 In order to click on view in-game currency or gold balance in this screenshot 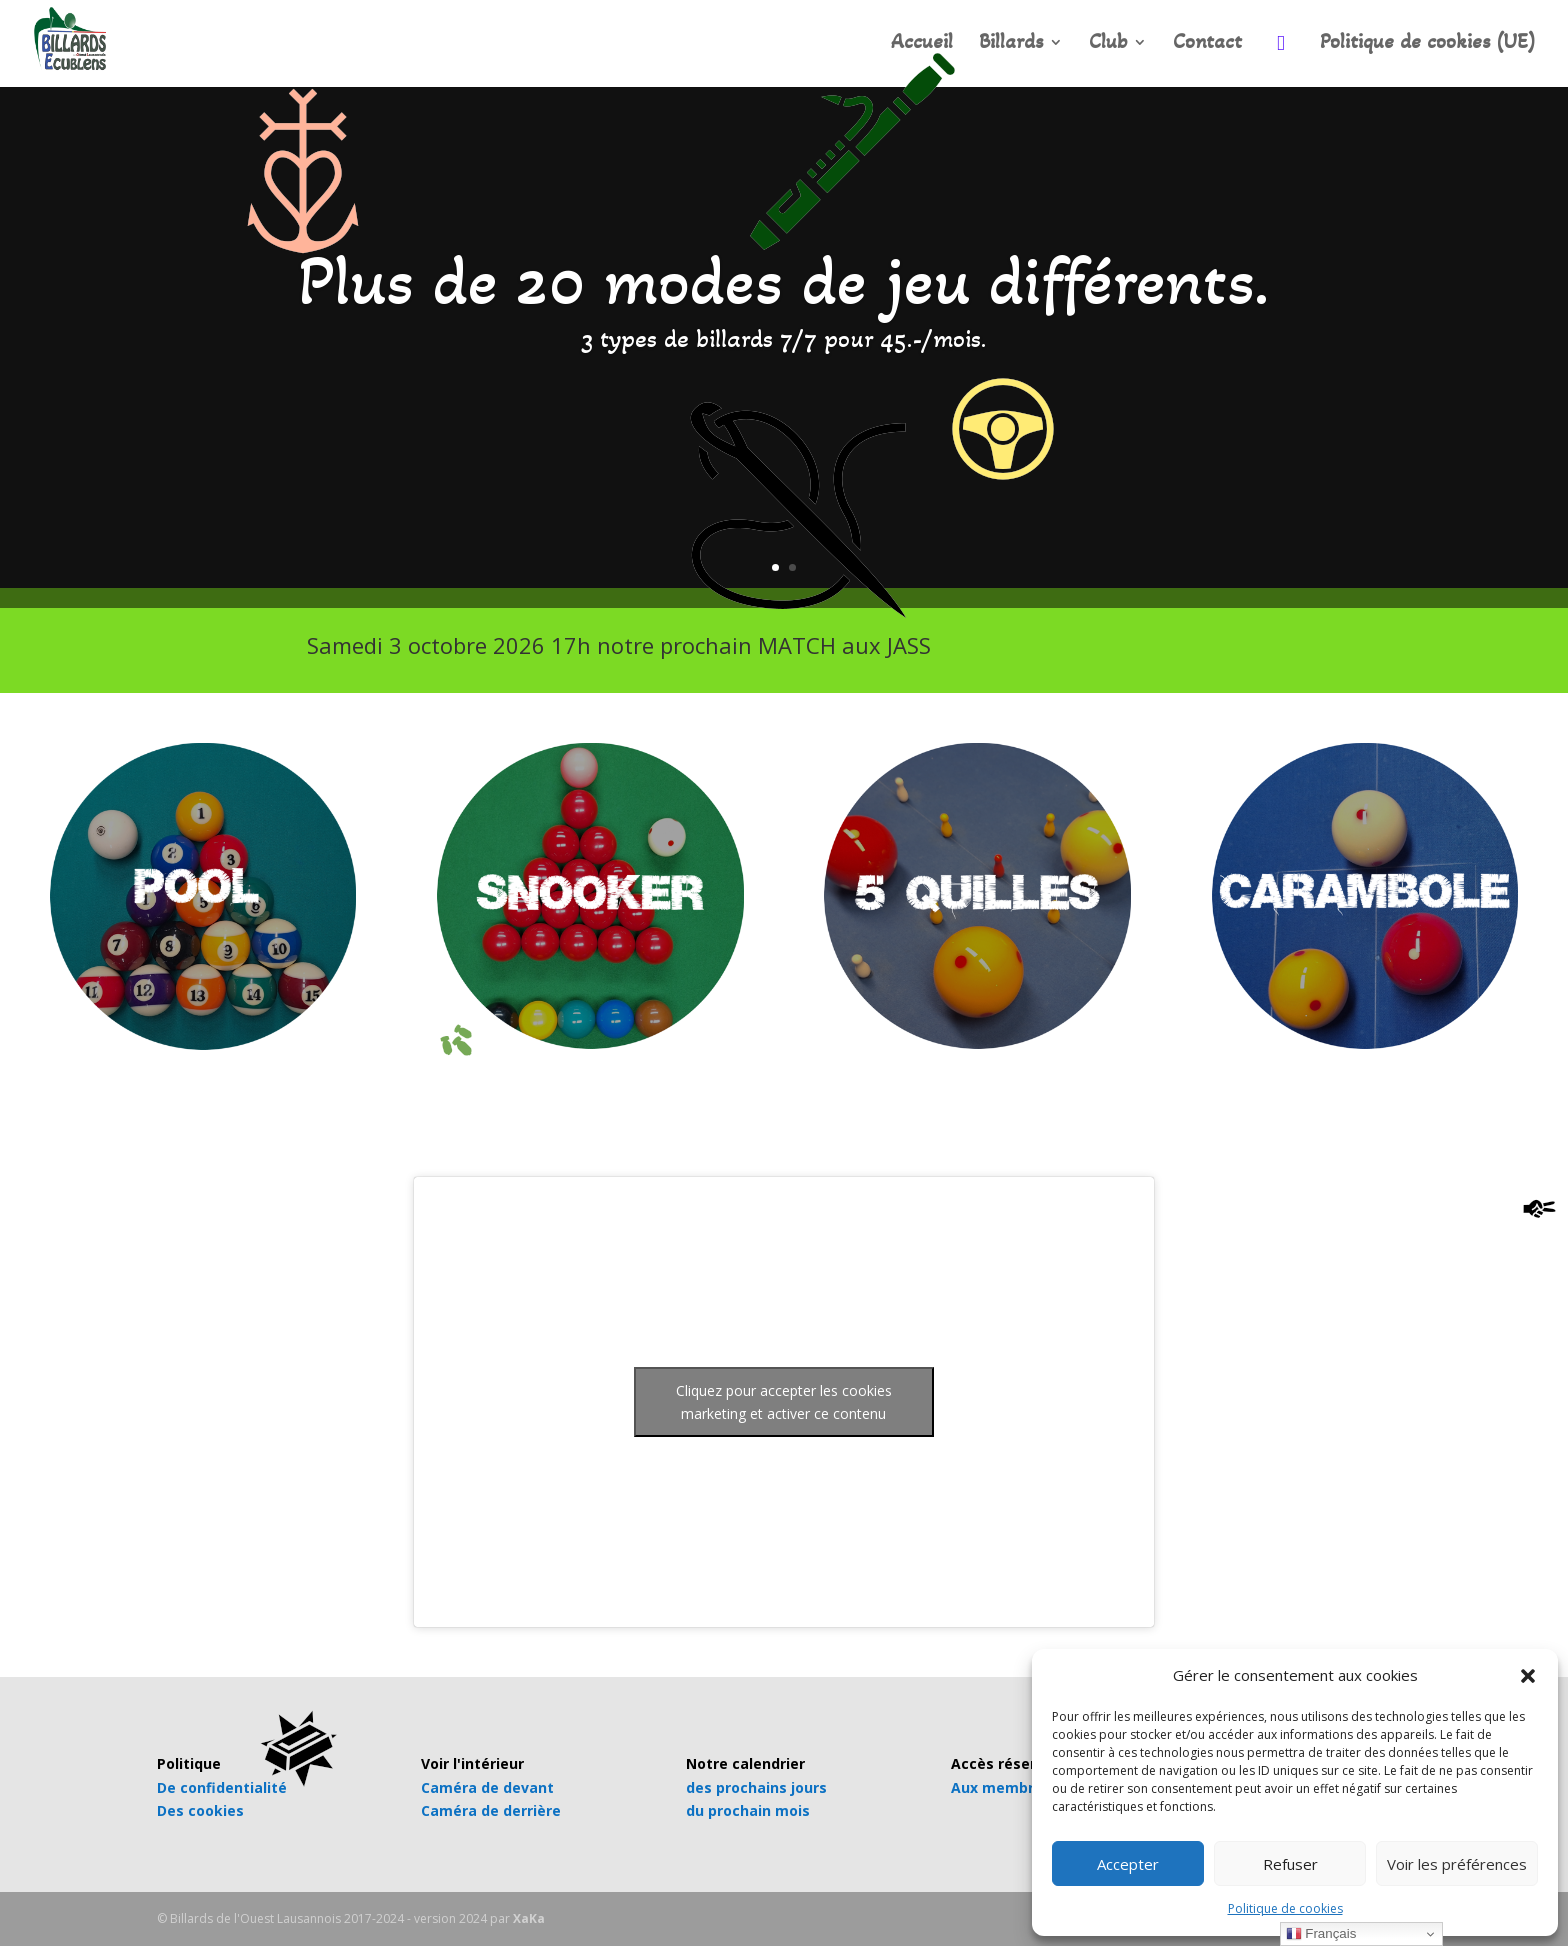, I will do `click(299, 1748)`.